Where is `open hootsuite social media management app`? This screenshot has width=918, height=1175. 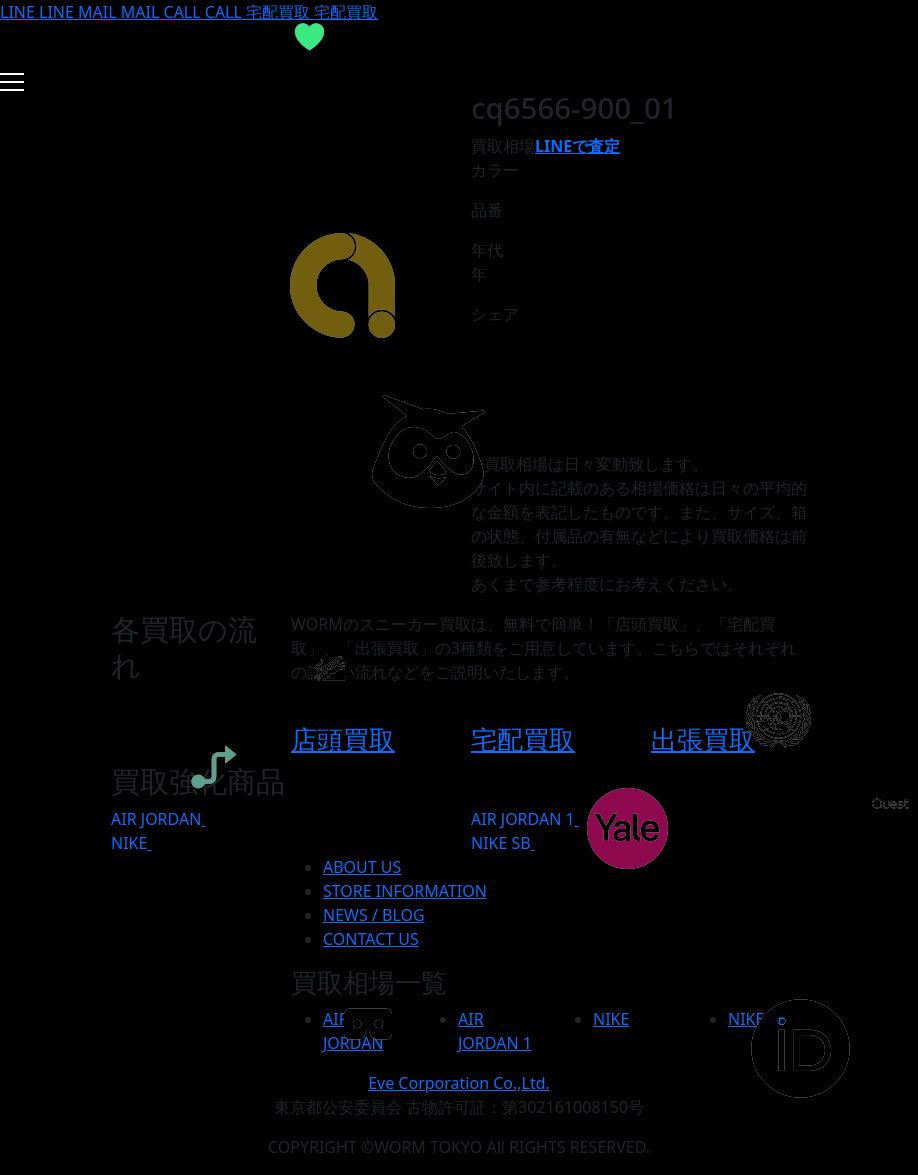
open hootsuite social media management app is located at coordinates (428, 451).